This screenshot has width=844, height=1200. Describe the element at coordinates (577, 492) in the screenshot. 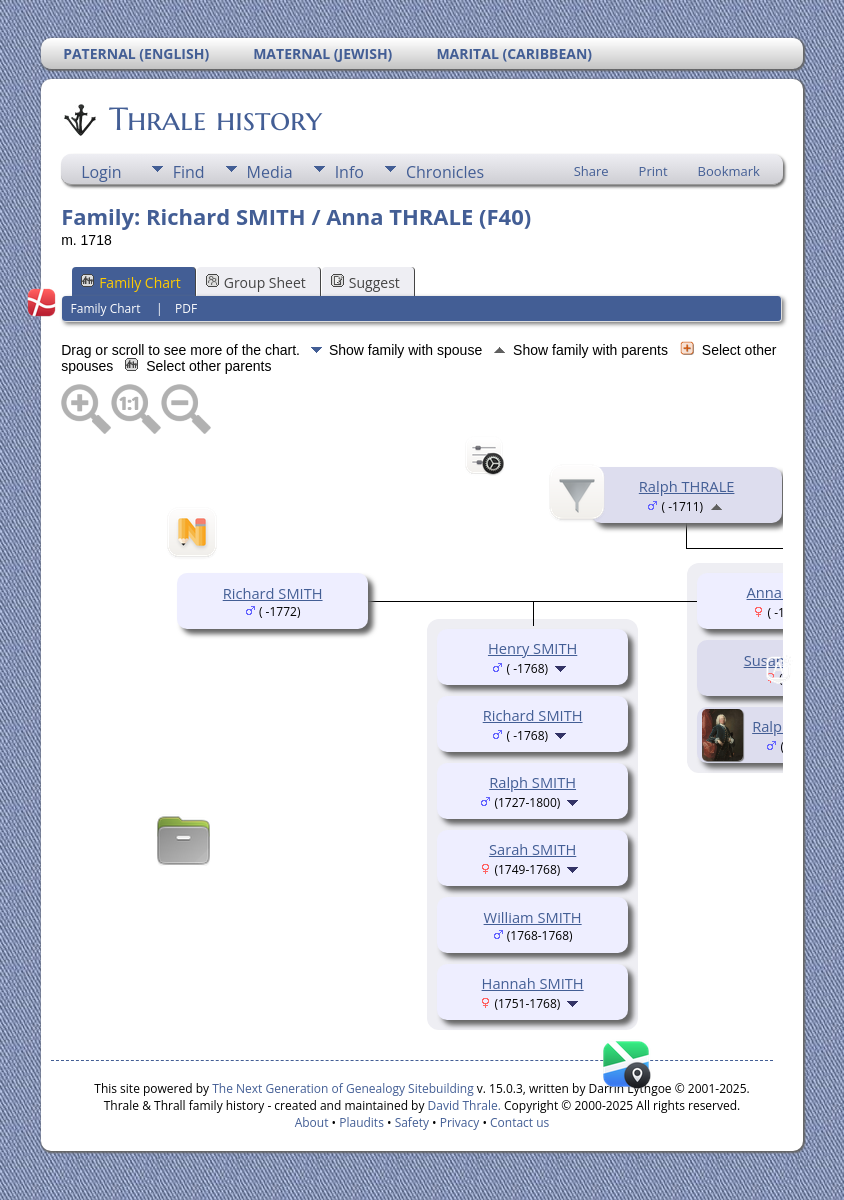

I see `open filter or sorting preferences` at that location.